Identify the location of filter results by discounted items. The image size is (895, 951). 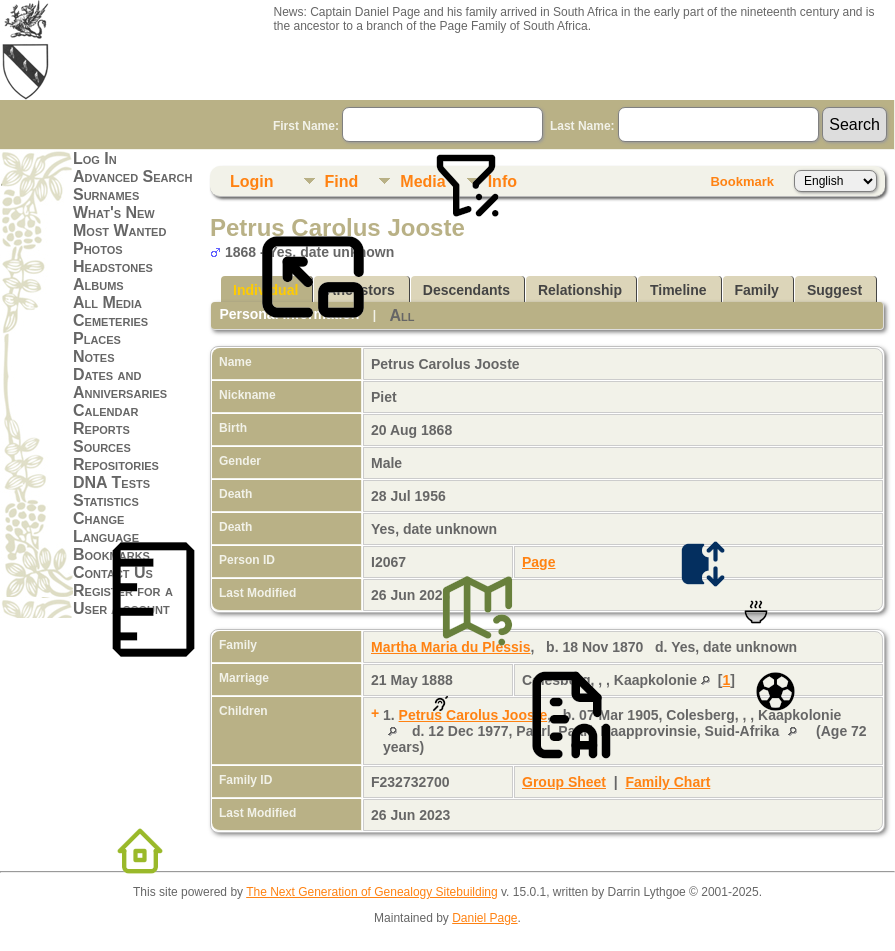
(466, 184).